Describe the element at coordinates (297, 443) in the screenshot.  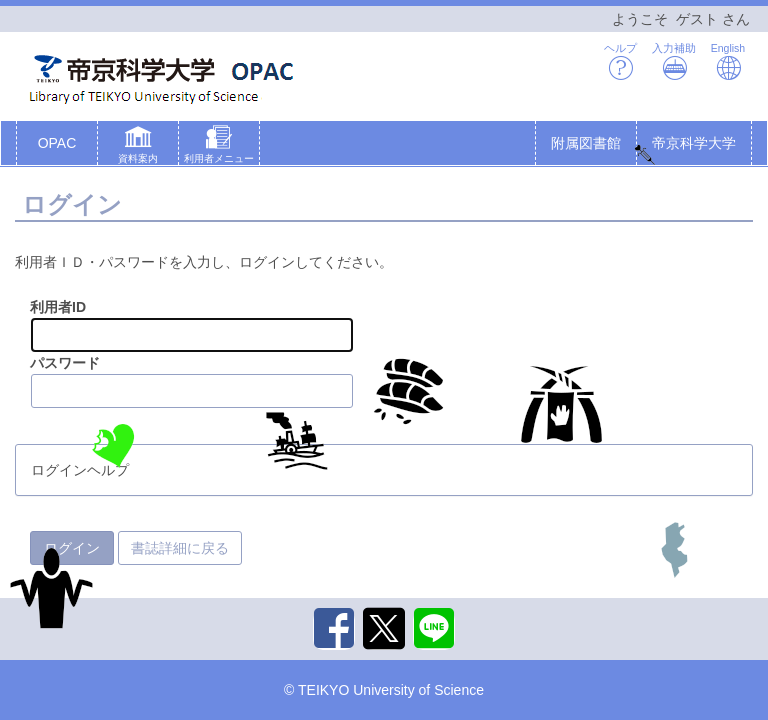
I see `view naval fleet or warship units` at that location.